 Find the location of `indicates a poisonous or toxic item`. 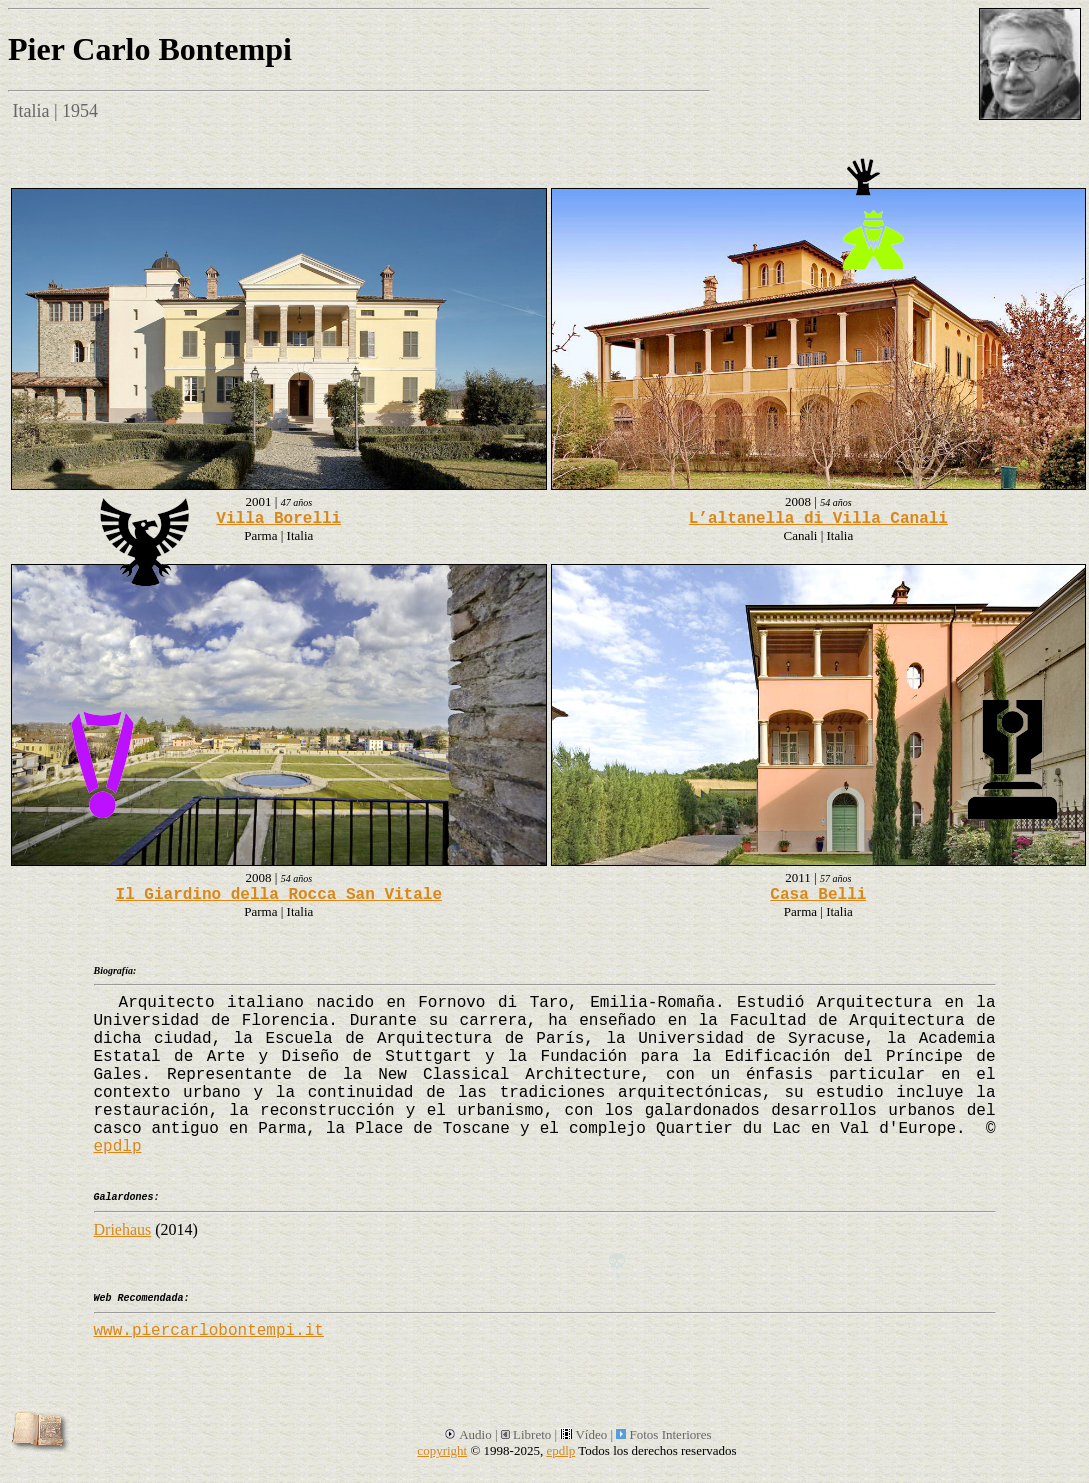

indicates a poisonous or toxic item is located at coordinates (617, 1267).